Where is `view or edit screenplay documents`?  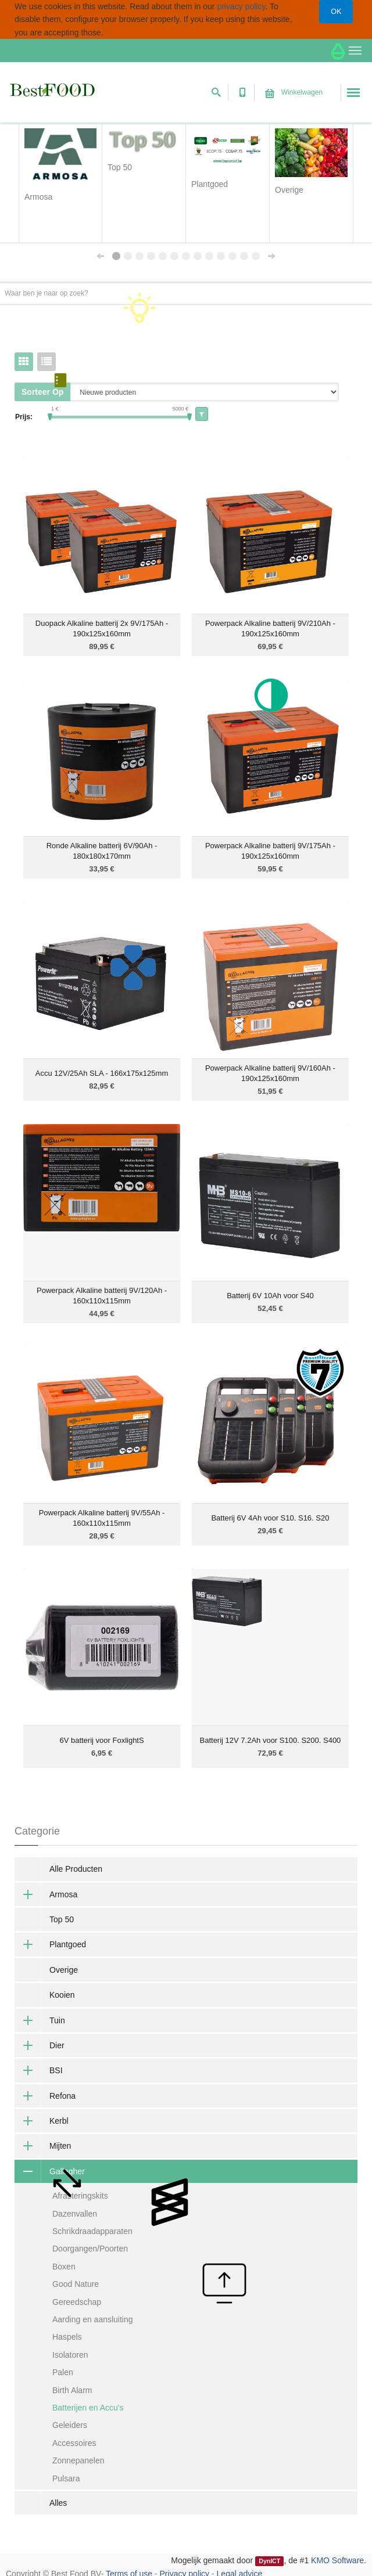
view or edit screenplay documents is located at coordinates (60, 380).